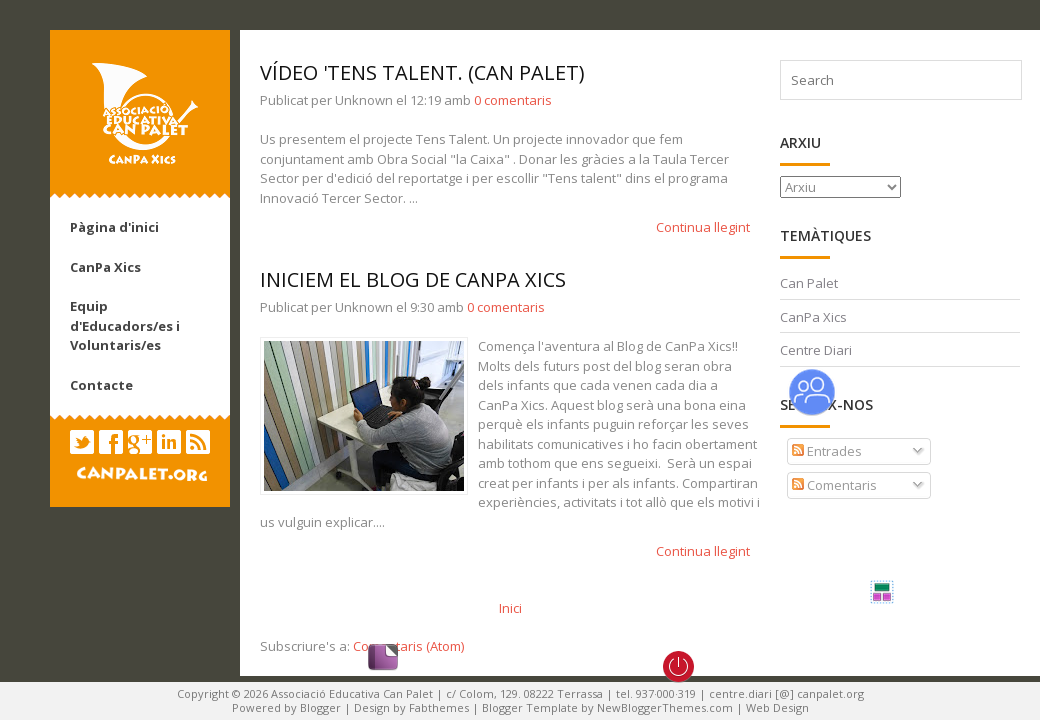 This screenshot has height=720, width=1040. I want to click on indicates shared or collaborative content, so click(812, 392).